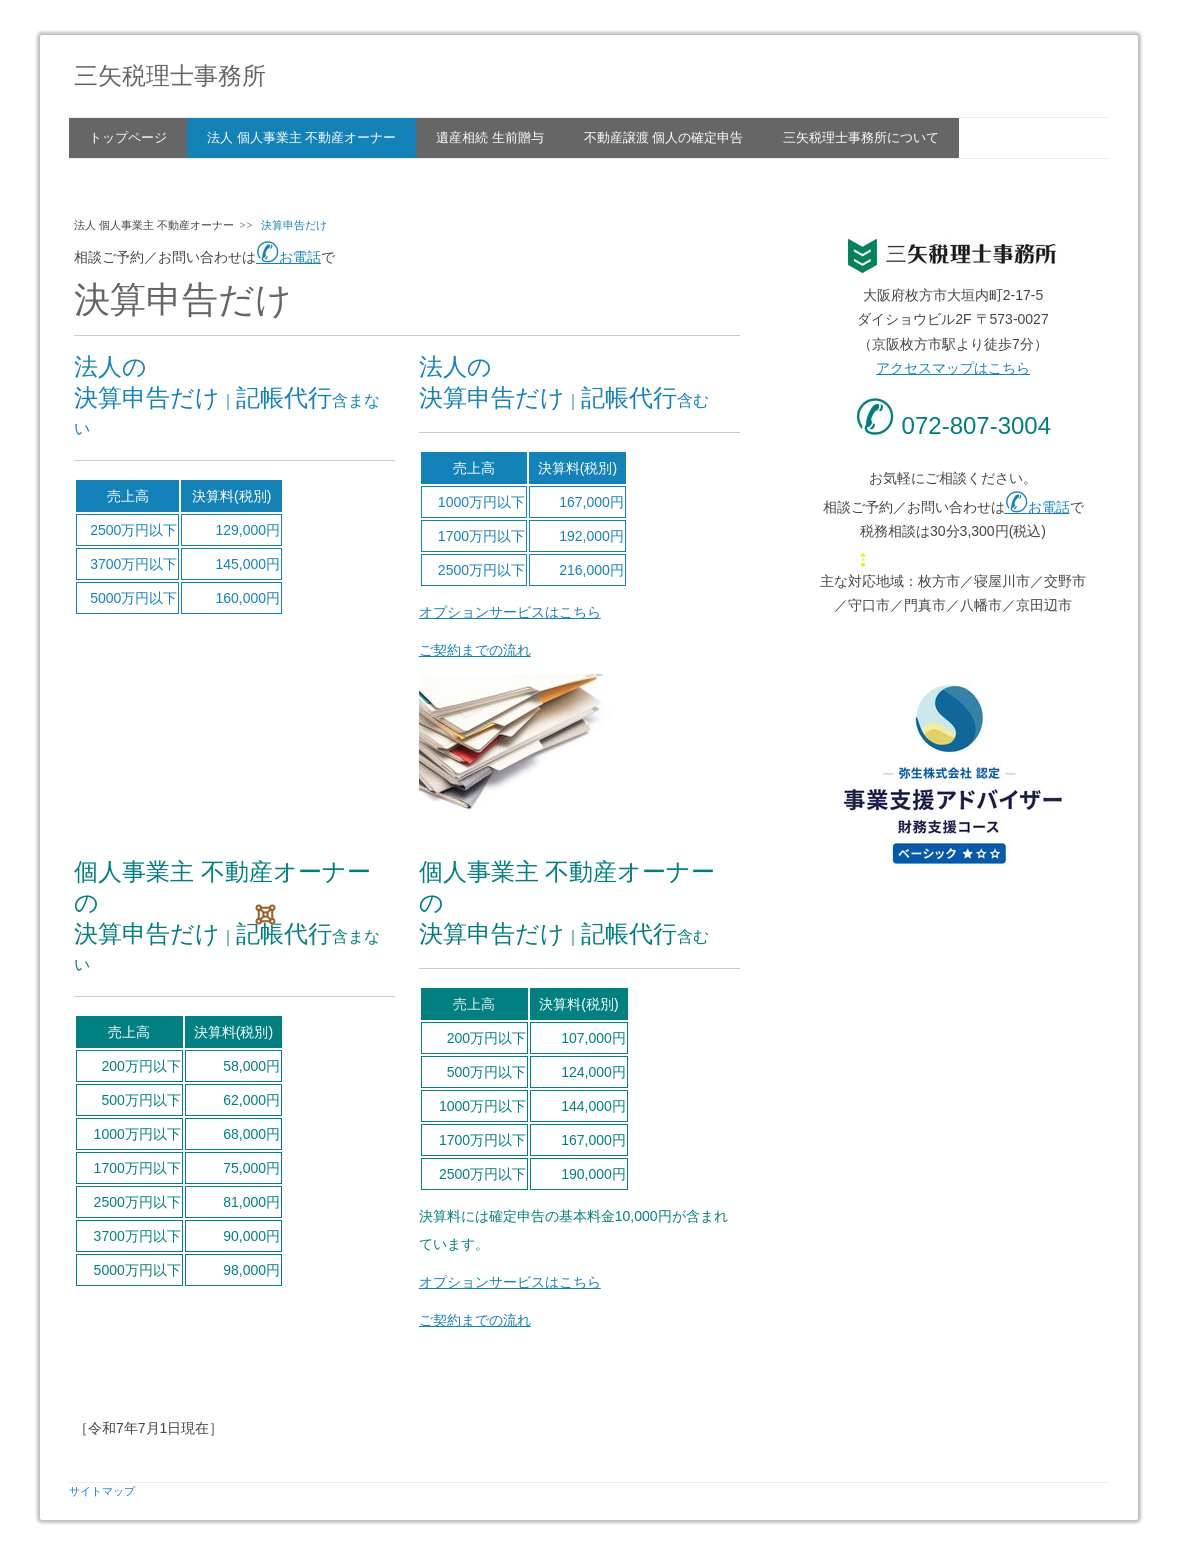 The width and height of the screenshot is (1178, 1554). I want to click on view full network hierarchy, so click(265, 914).